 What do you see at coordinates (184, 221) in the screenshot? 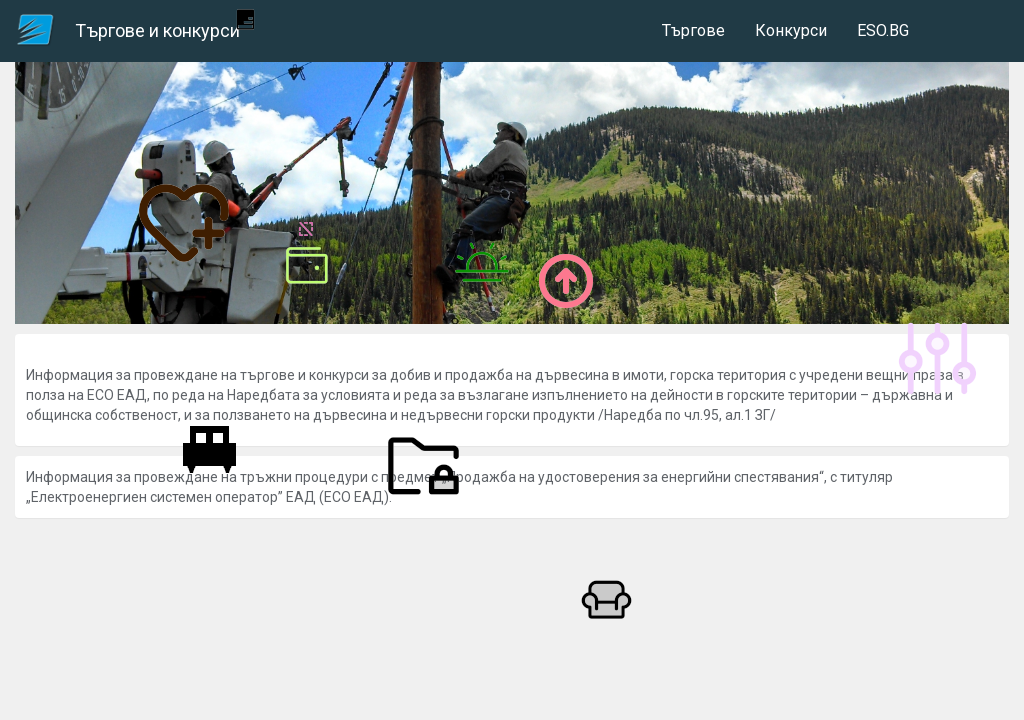
I see `add to favorites` at bounding box center [184, 221].